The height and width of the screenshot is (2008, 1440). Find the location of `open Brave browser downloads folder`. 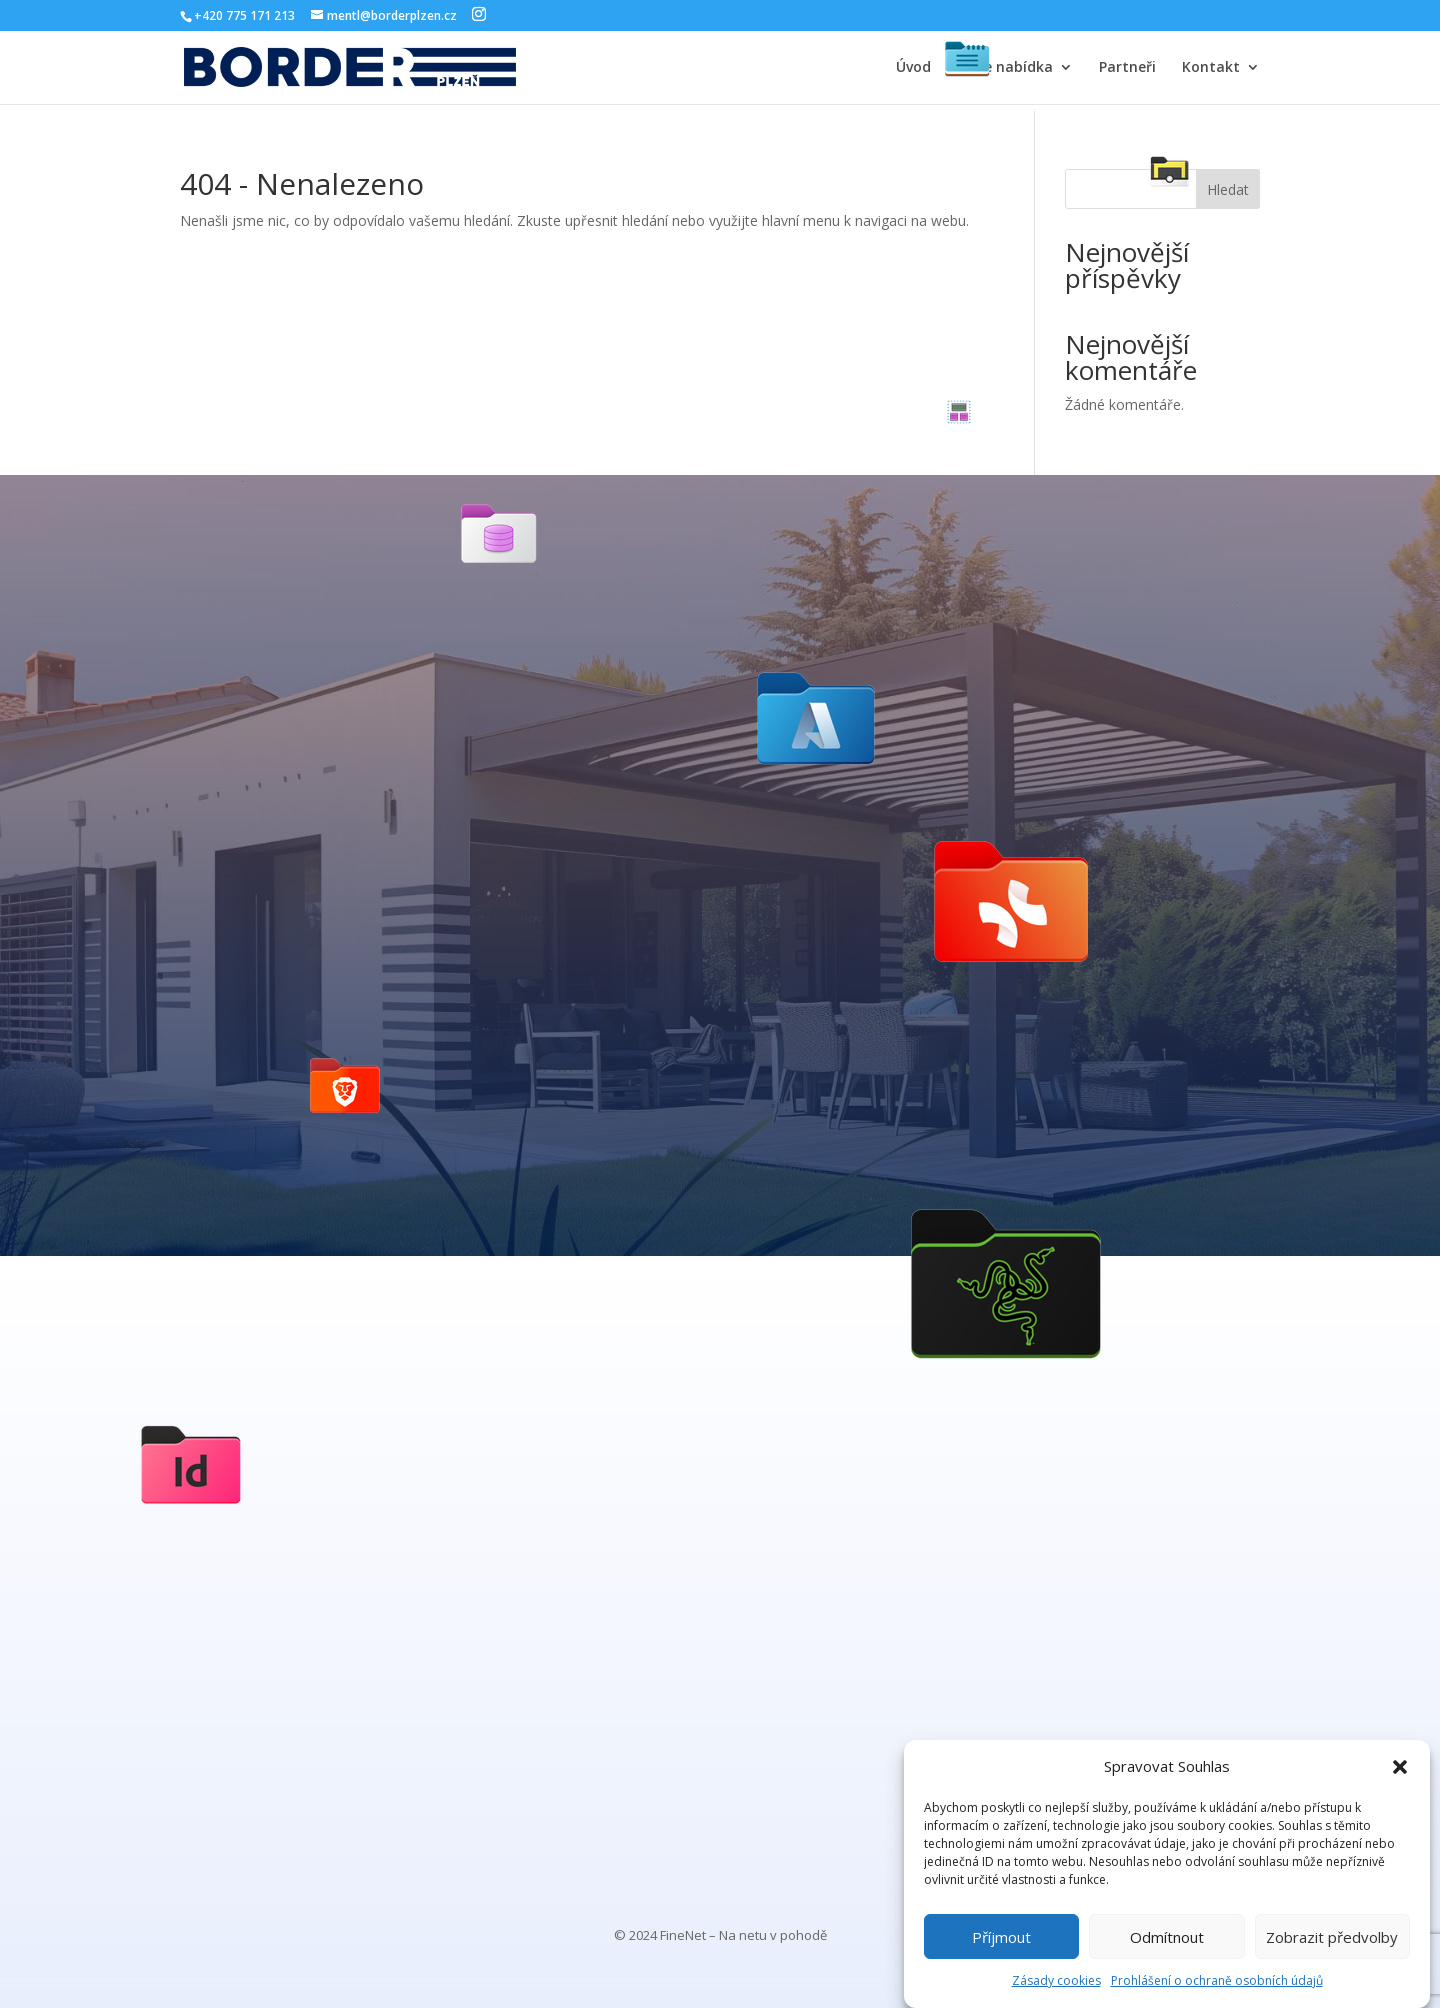

open Brave browser downloads folder is located at coordinates (344, 1087).